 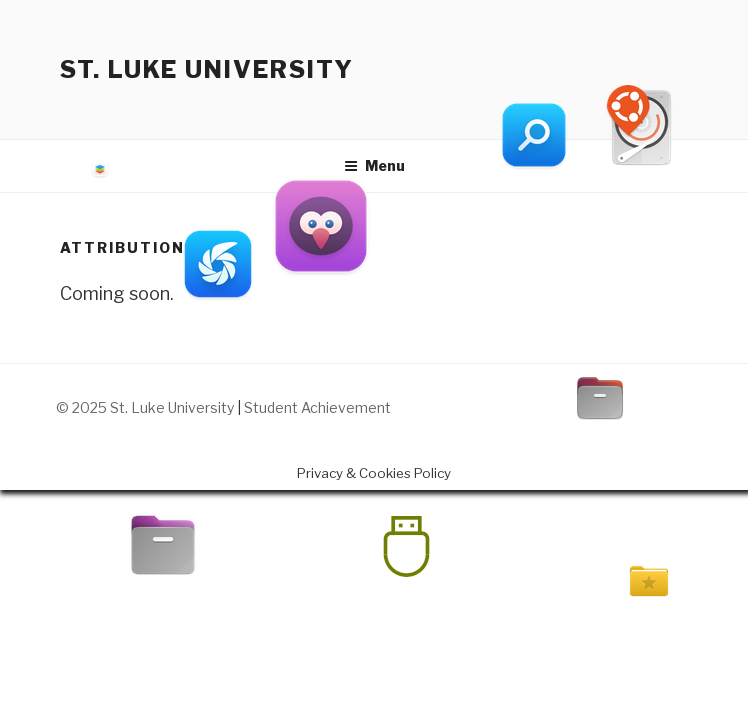 I want to click on launch the ubiquity installer for ubuntu, so click(x=641, y=127).